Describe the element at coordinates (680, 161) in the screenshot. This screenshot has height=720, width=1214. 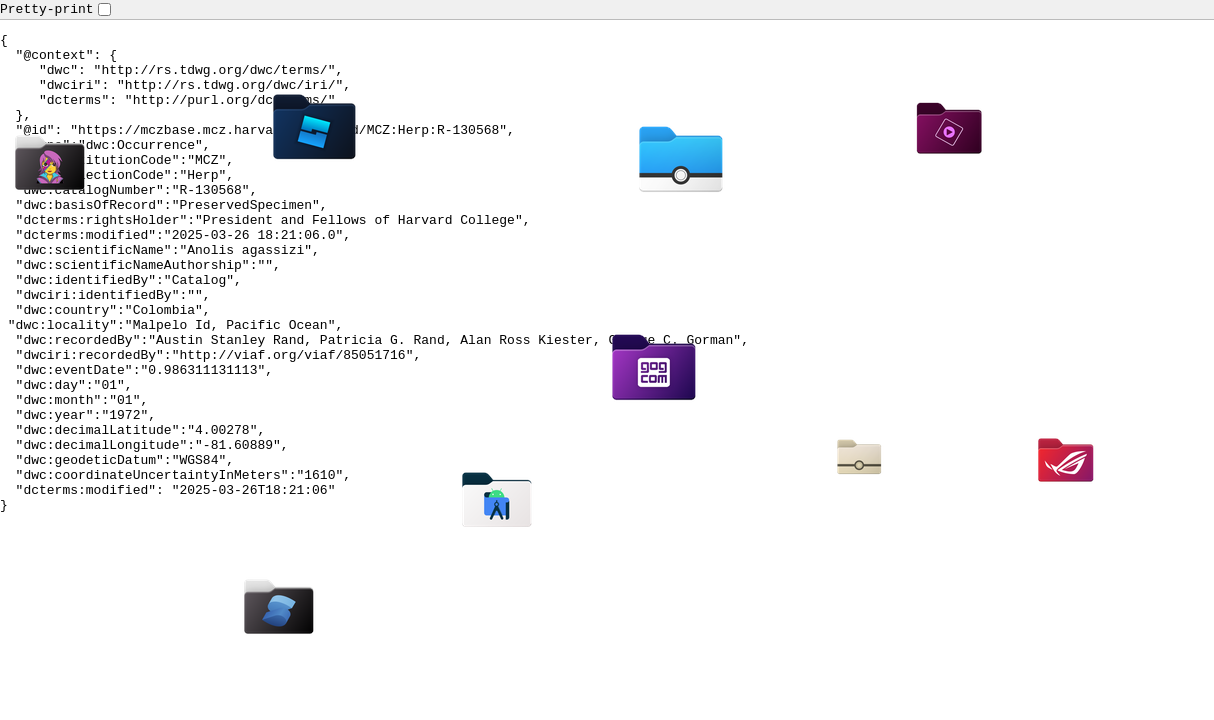
I see `folder containing pokémon transfer data or saves` at that location.